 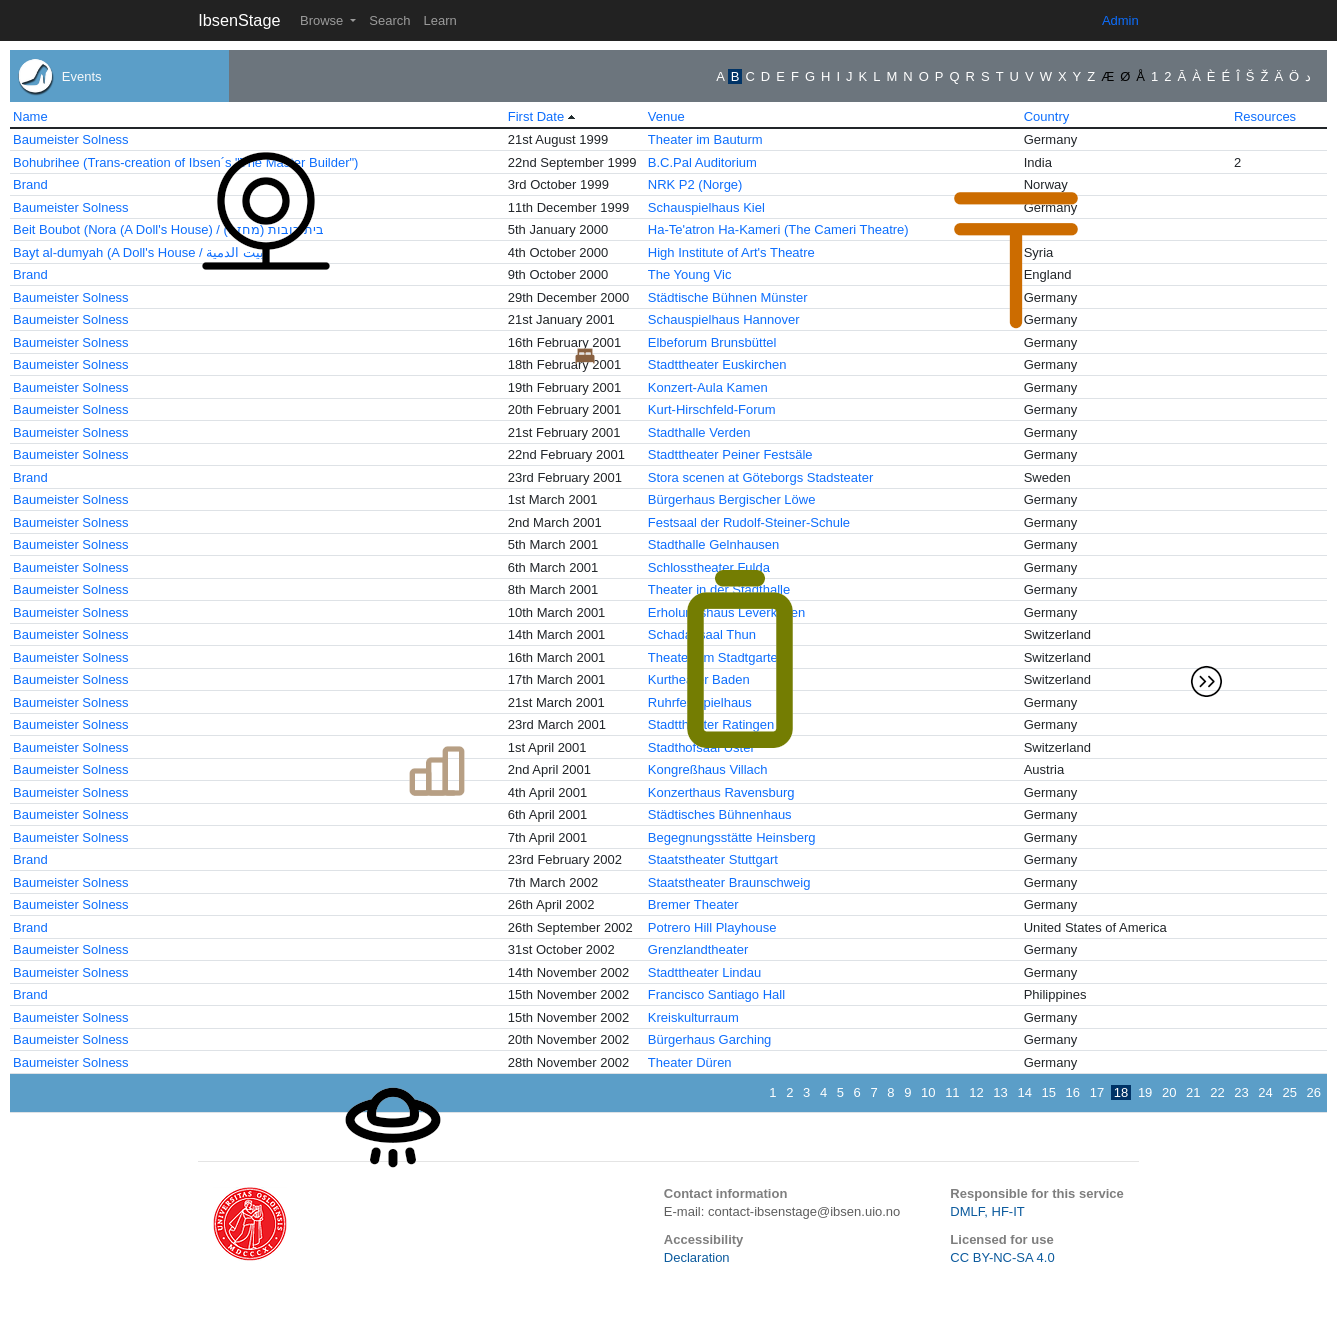 What do you see at coordinates (266, 216) in the screenshot?
I see `access webcam or camera settings` at bounding box center [266, 216].